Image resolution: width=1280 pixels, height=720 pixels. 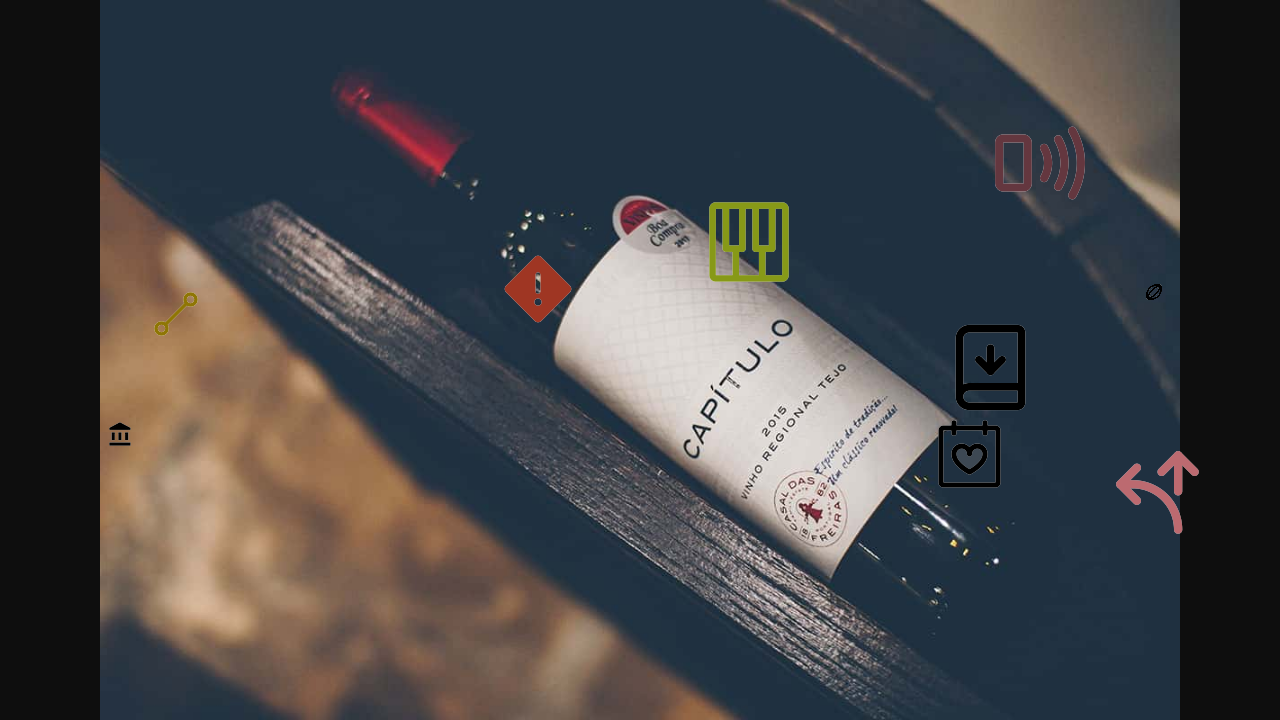 What do you see at coordinates (120, 434) in the screenshot?
I see `access banking or financial services` at bounding box center [120, 434].